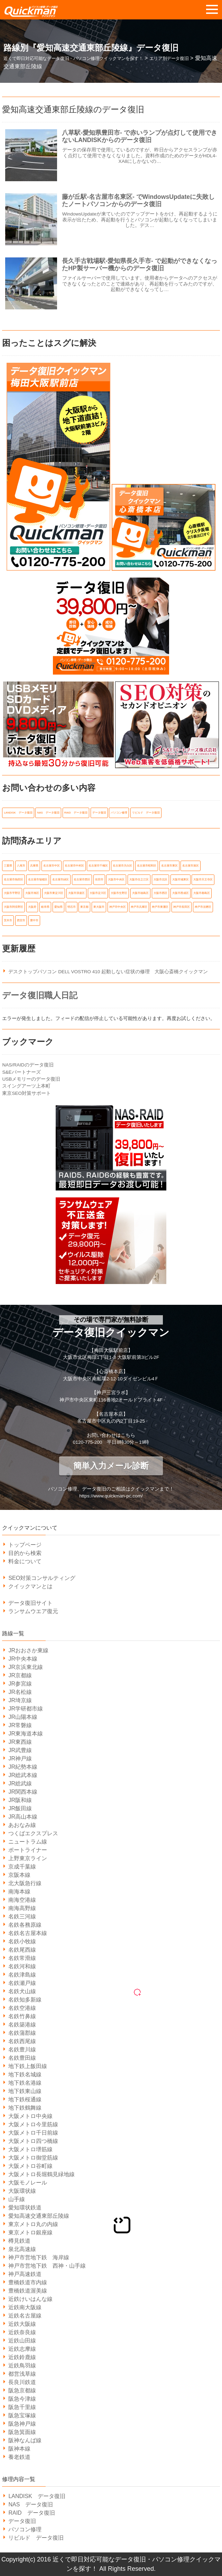 This screenshot has width=222, height=2576. I want to click on add a new warning or alert, so click(137, 1992).